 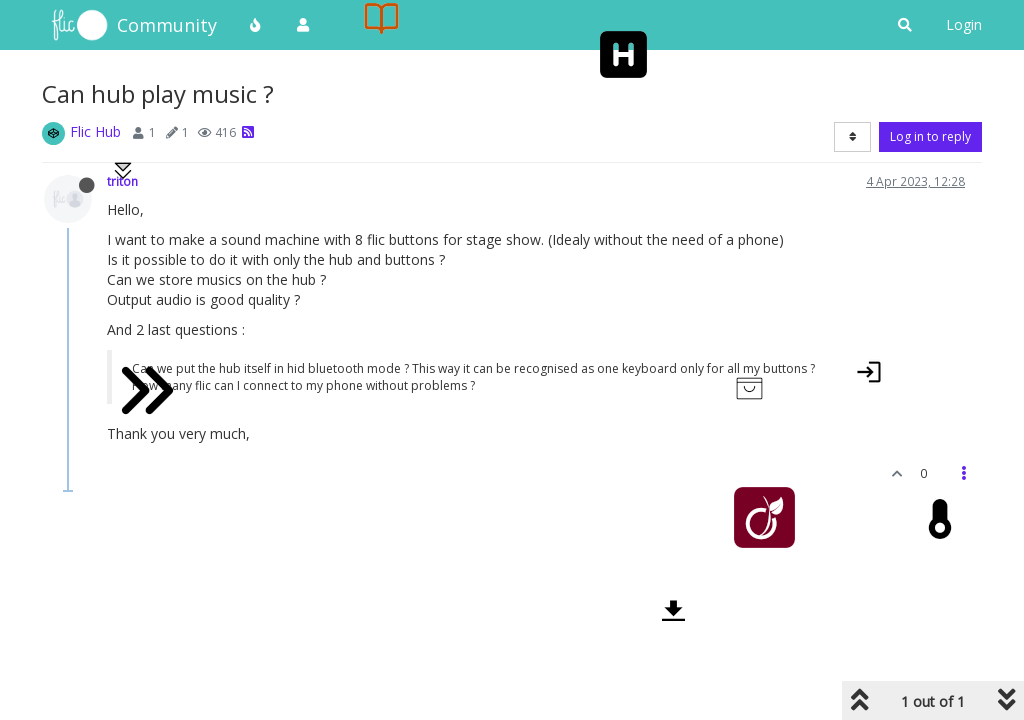 I want to click on view your shopping bag, so click(x=749, y=388).